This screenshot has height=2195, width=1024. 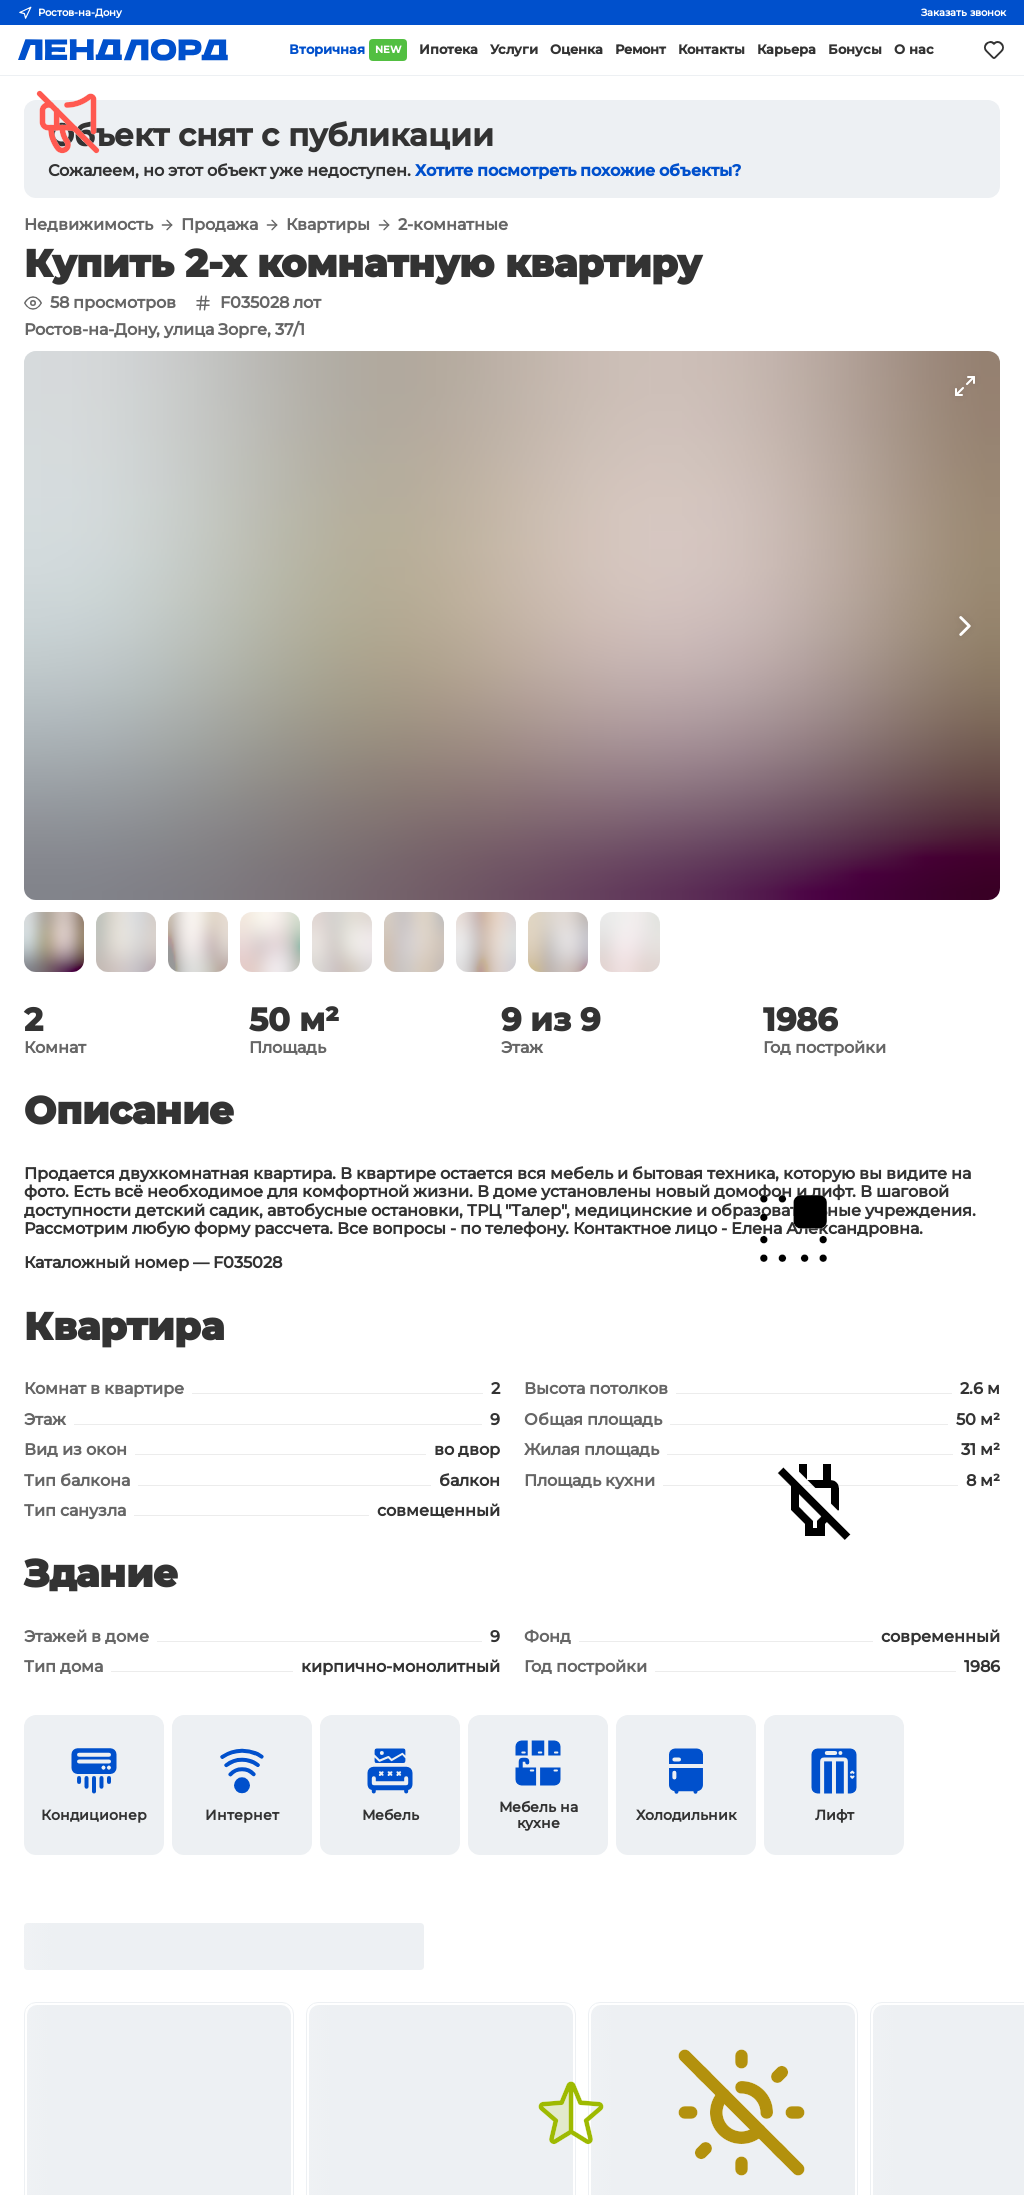 What do you see at coordinates (68, 122) in the screenshot?
I see `mute announcements or notifications` at bounding box center [68, 122].